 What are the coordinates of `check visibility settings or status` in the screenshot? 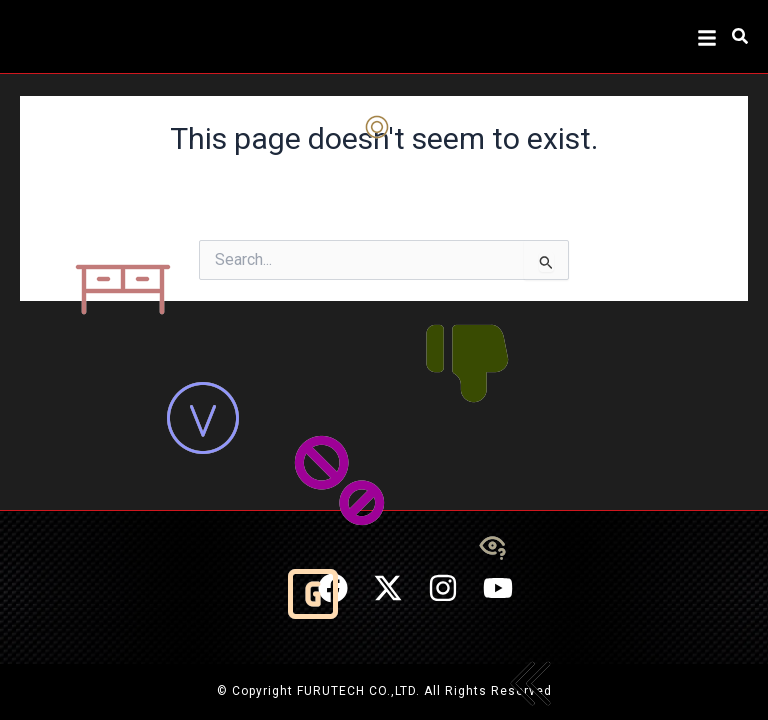 It's located at (492, 545).